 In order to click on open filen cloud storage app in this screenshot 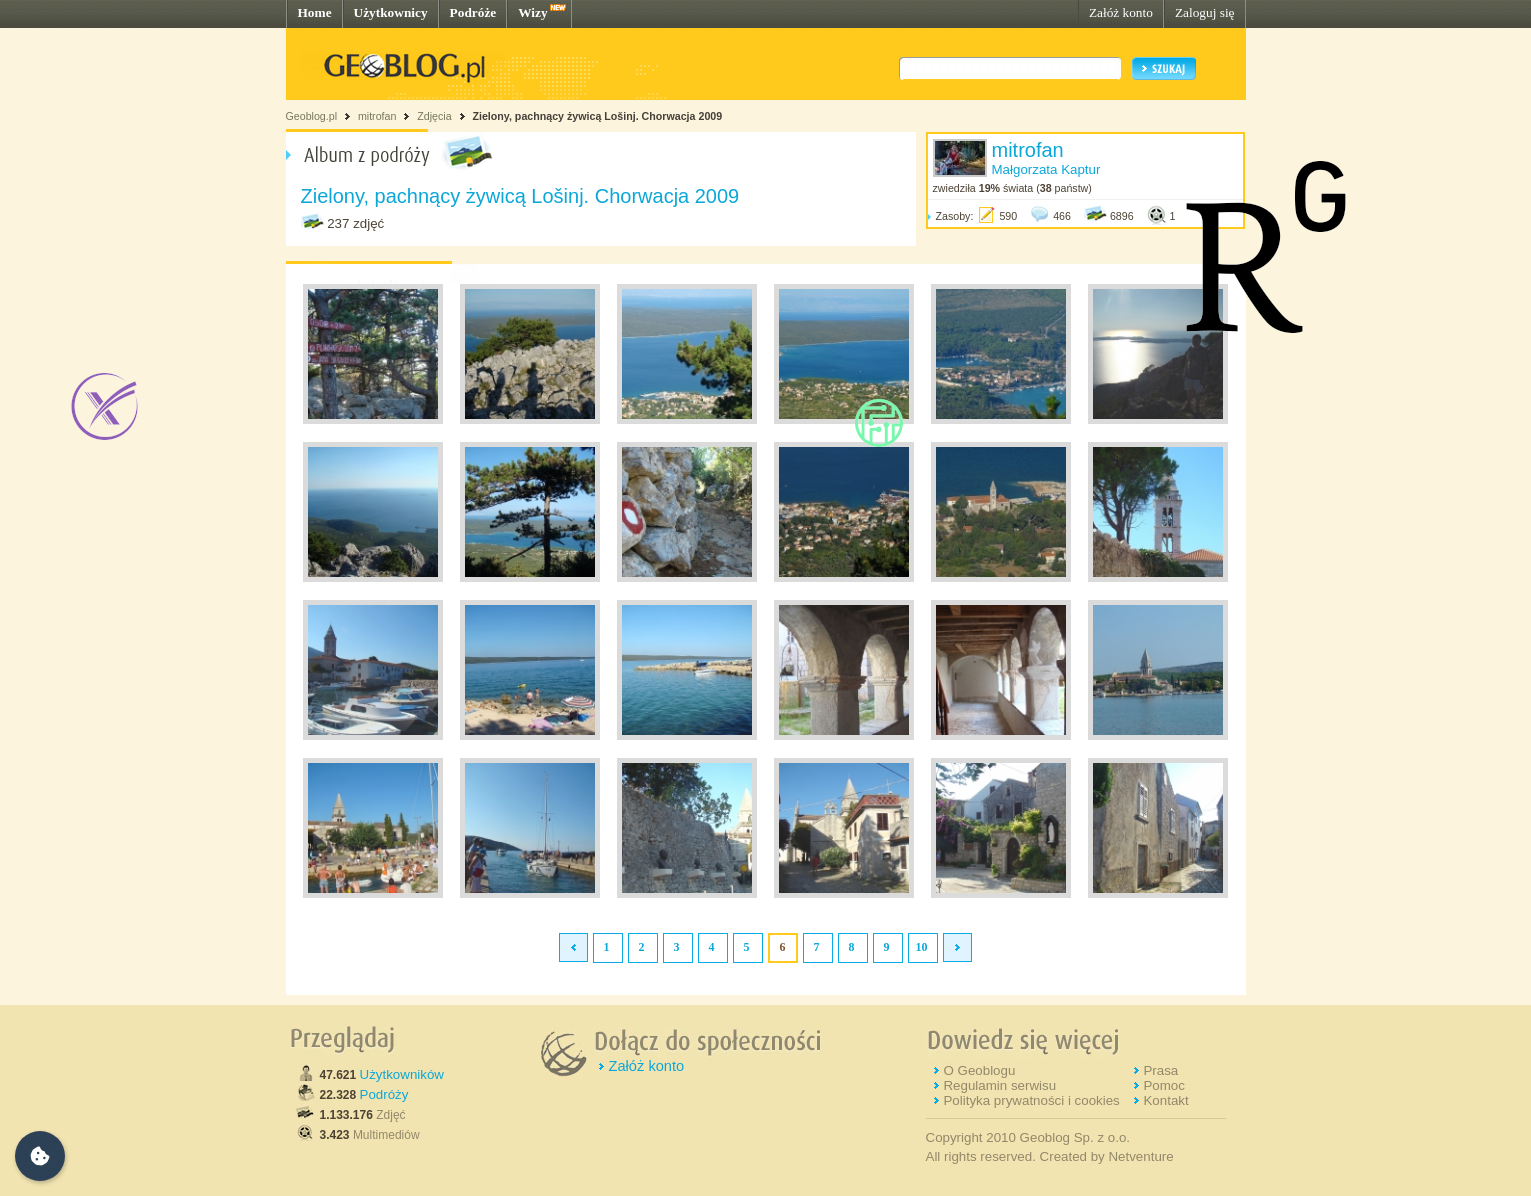, I will do `click(879, 423)`.